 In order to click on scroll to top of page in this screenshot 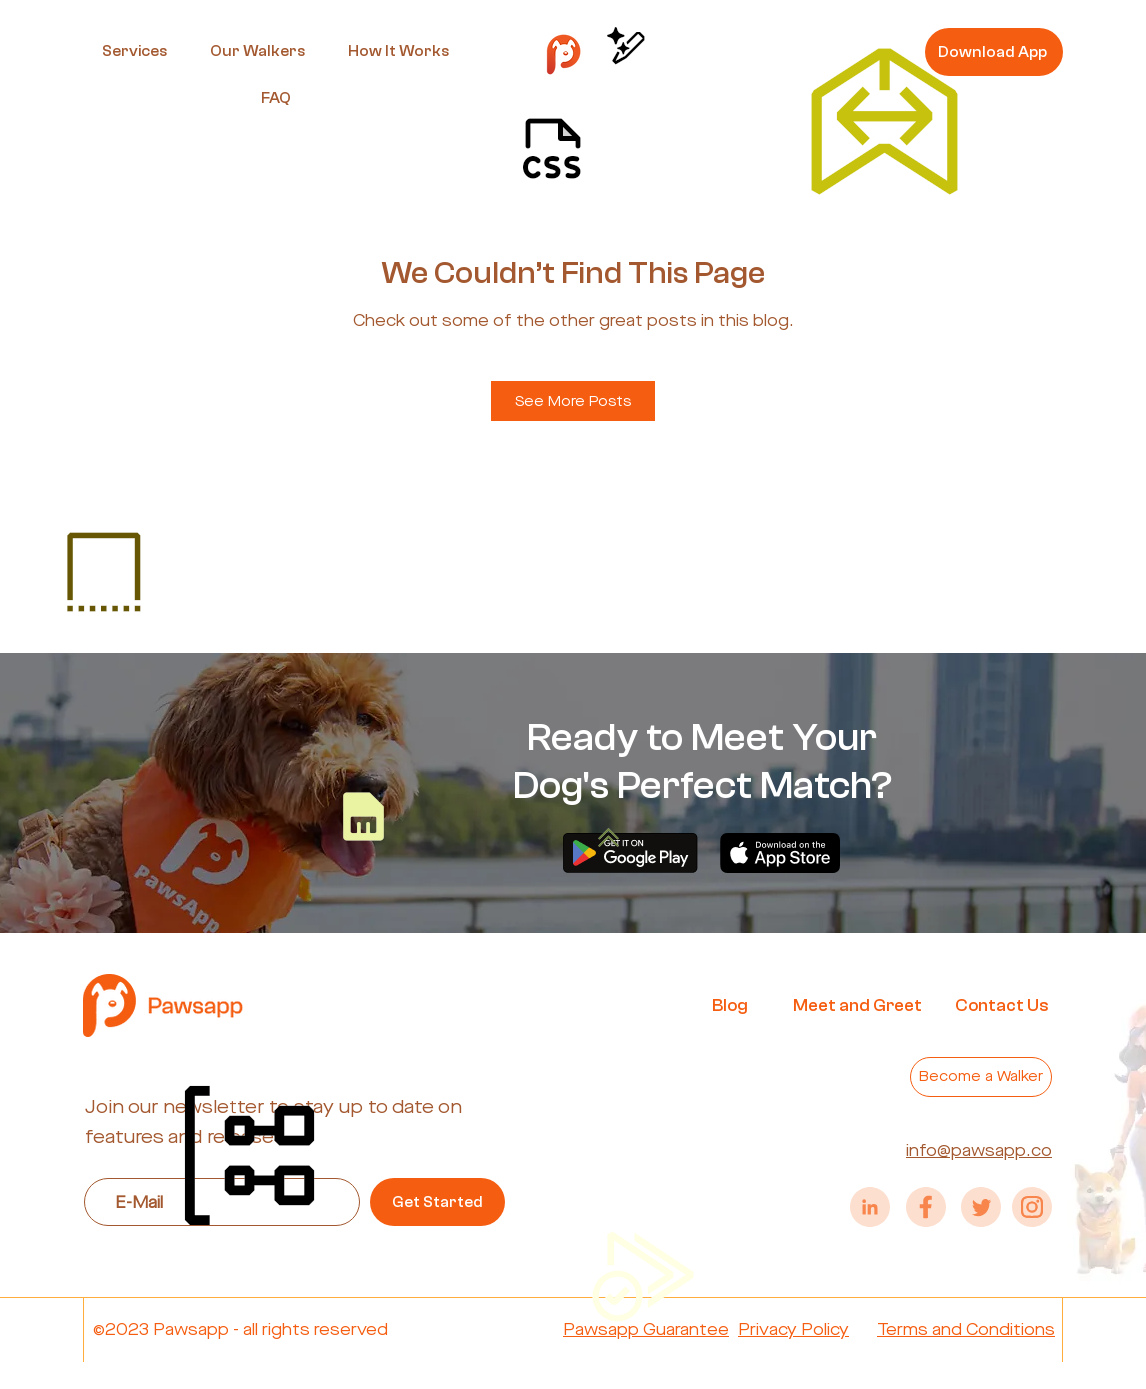, I will do `click(608, 837)`.